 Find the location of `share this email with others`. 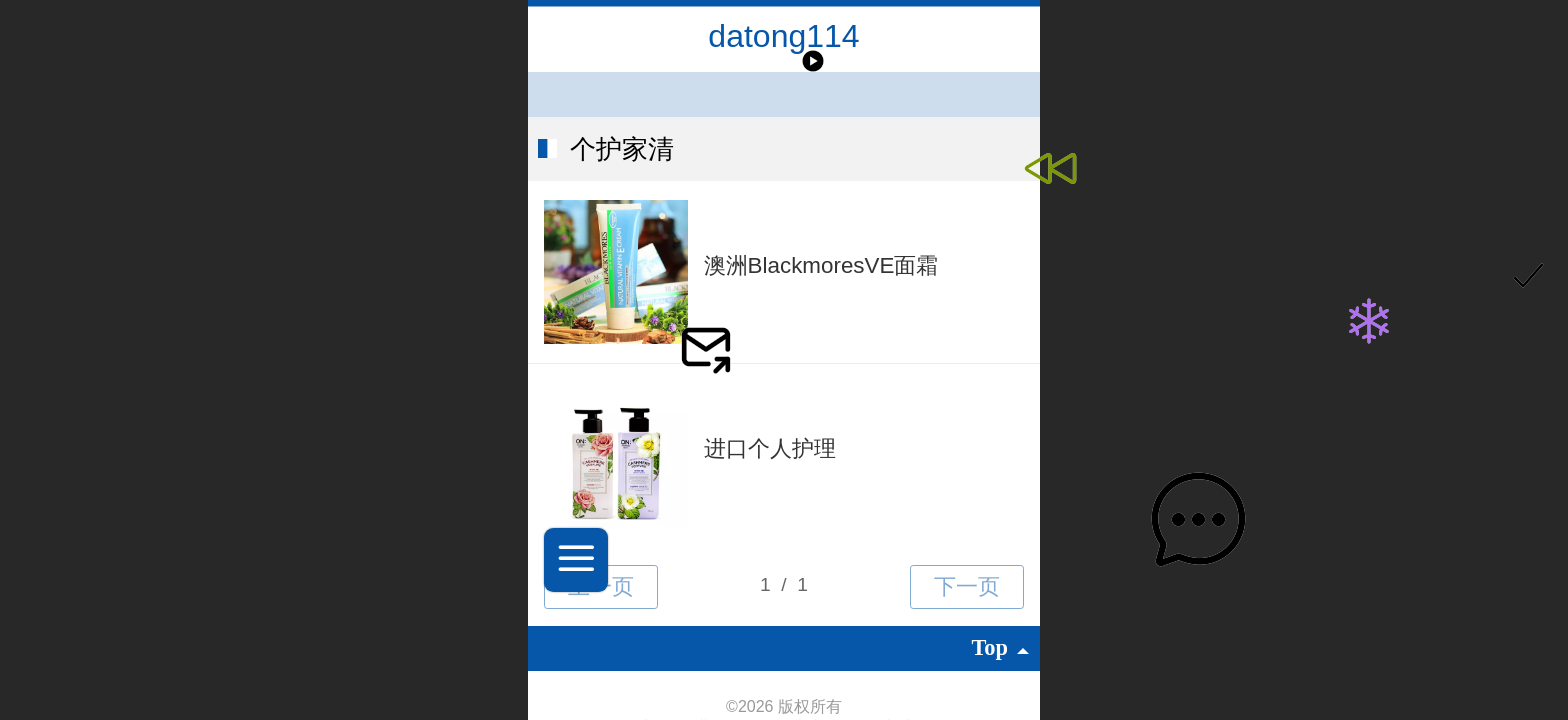

share this email with others is located at coordinates (706, 347).